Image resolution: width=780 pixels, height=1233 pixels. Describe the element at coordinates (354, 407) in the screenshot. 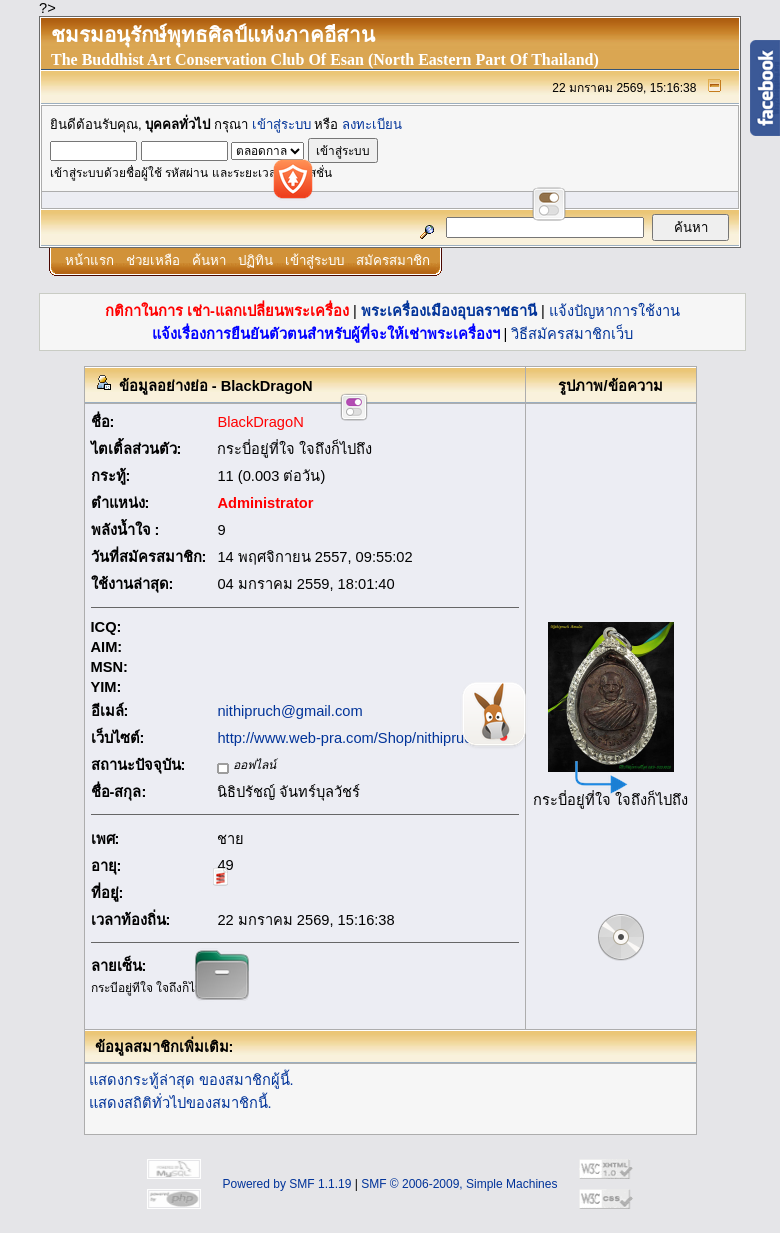

I see `open gnome tweaks settings` at that location.